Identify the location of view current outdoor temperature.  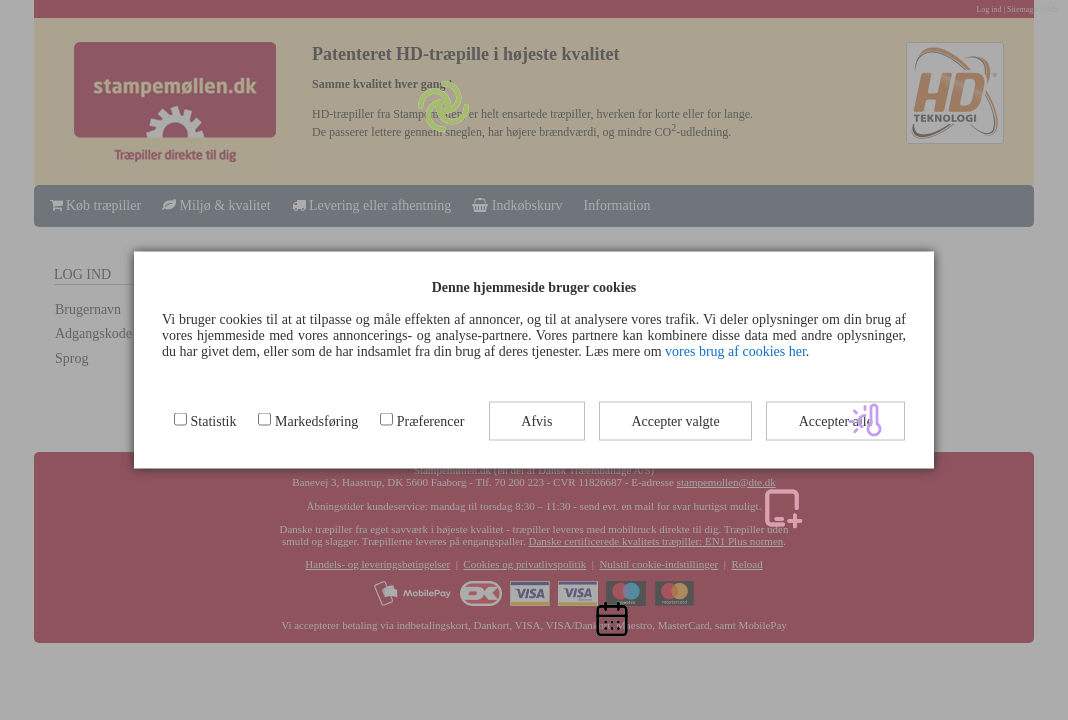
(865, 420).